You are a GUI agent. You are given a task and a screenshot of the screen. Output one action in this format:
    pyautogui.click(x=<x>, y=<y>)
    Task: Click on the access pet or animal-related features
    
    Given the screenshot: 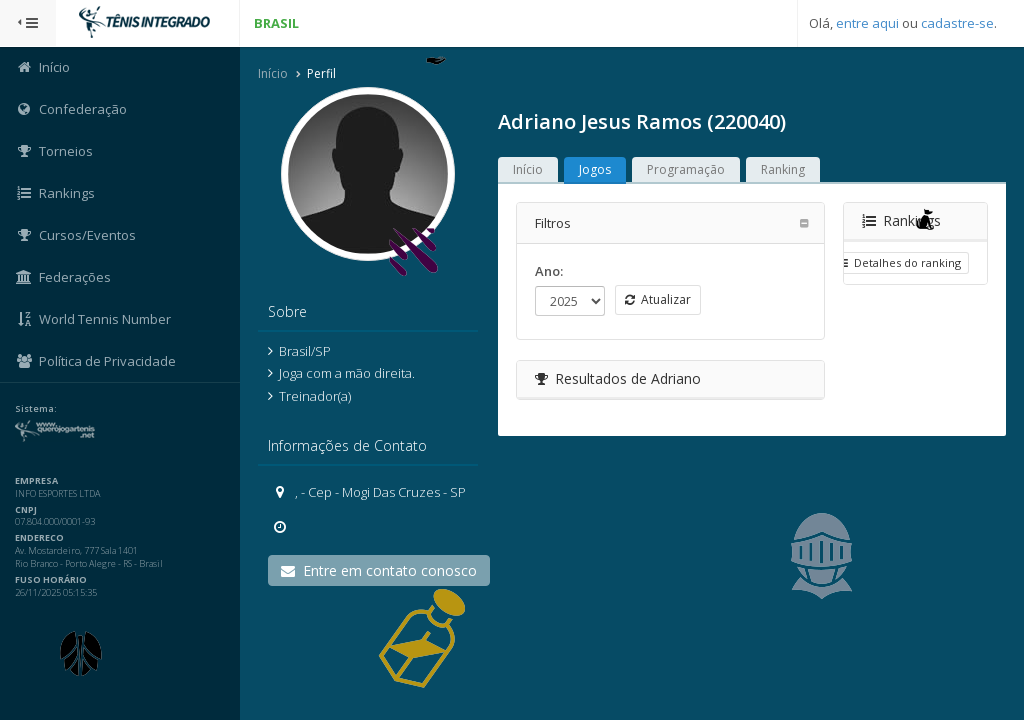 What is the action you would take?
    pyautogui.click(x=925, y=219)
    